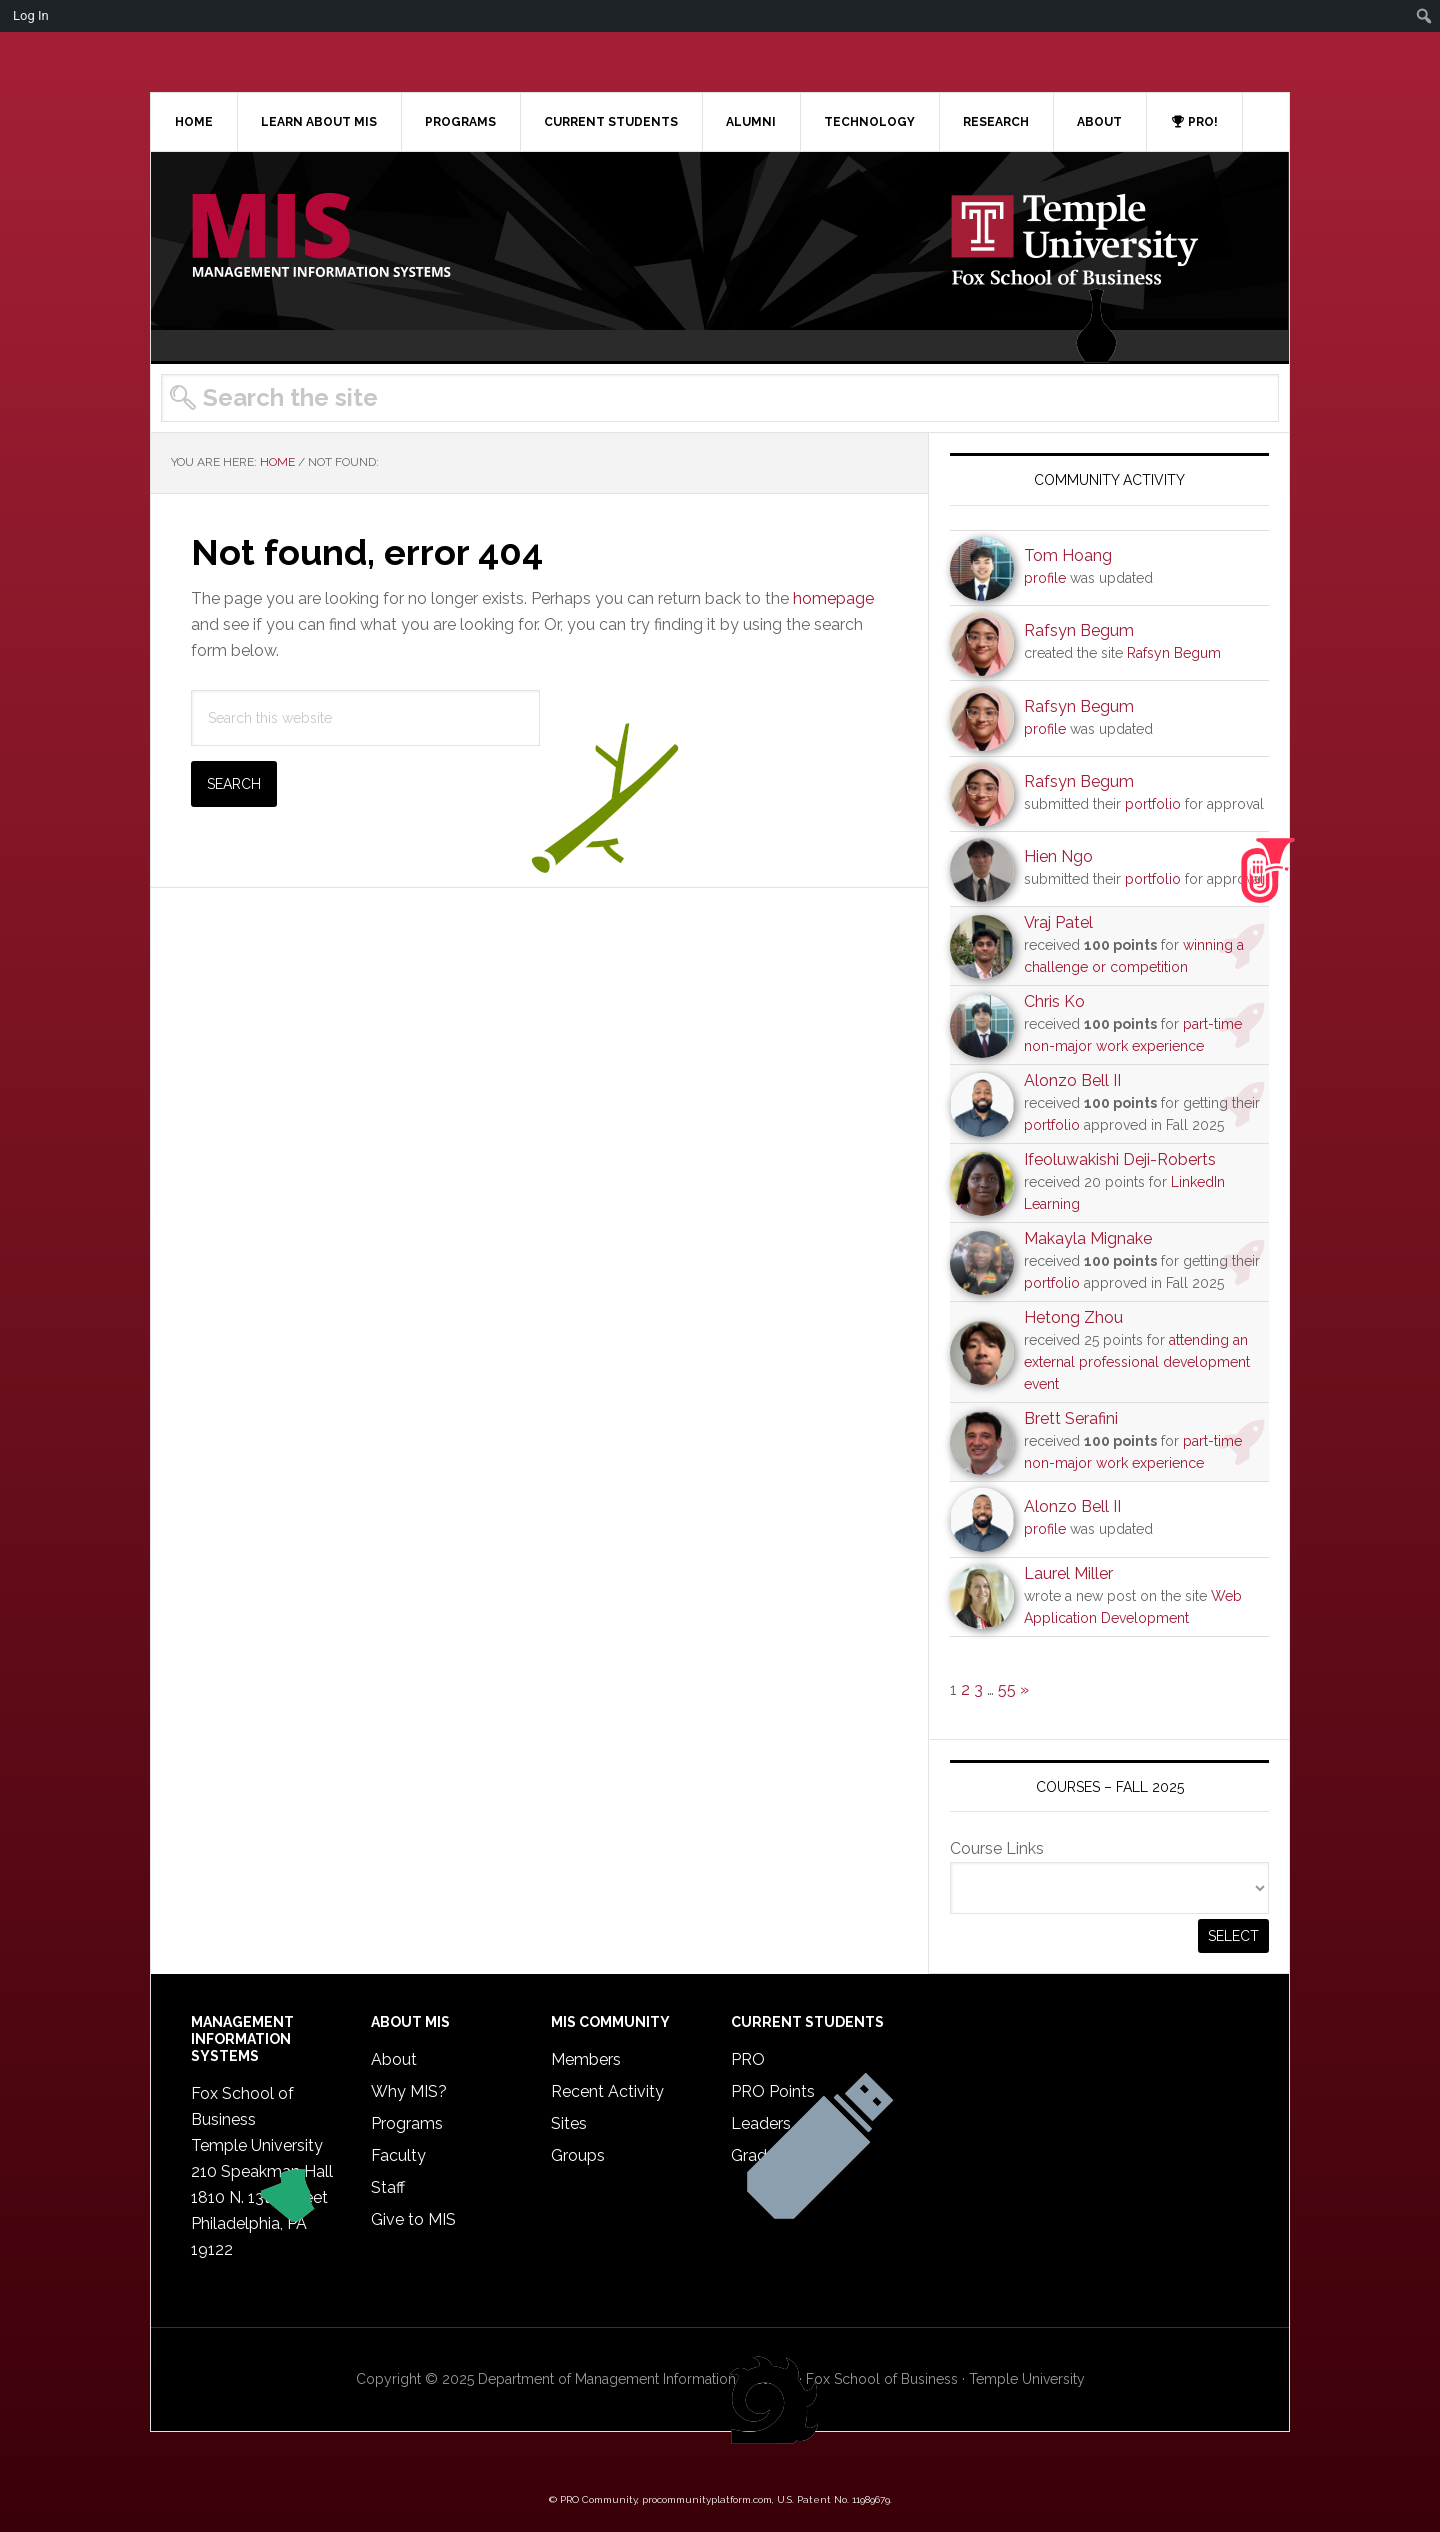  Describe the element at coordinates (774, 2400) in the screenshot. I see `represents a nature or plant-based ability in a game` at that location.